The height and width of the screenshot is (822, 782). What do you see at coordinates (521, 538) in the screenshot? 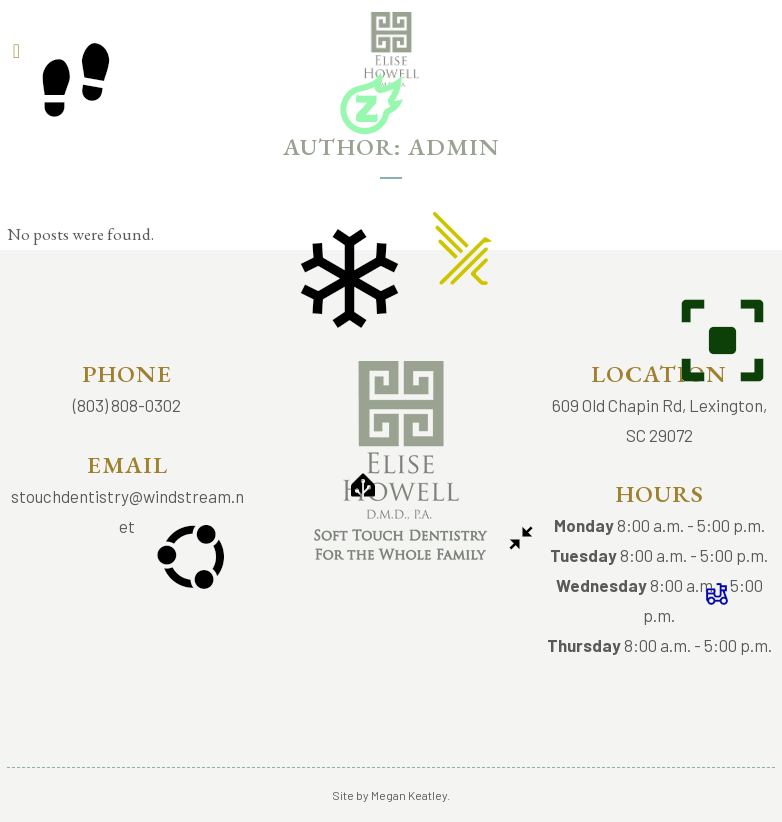
I see `collapse or minimize an expanded view` at bounding box center [521, 538].